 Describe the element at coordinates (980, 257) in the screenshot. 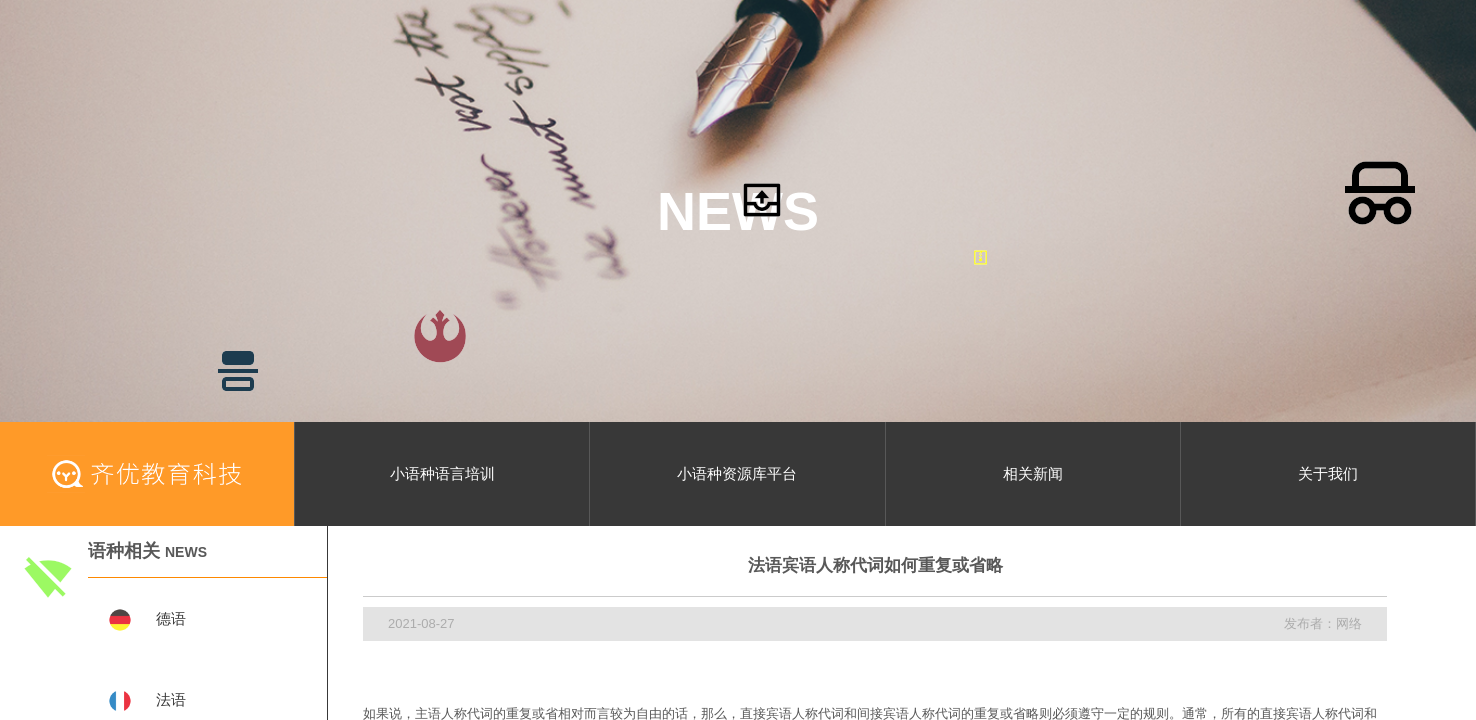

I see `view or open a compressed zip file` at that location.